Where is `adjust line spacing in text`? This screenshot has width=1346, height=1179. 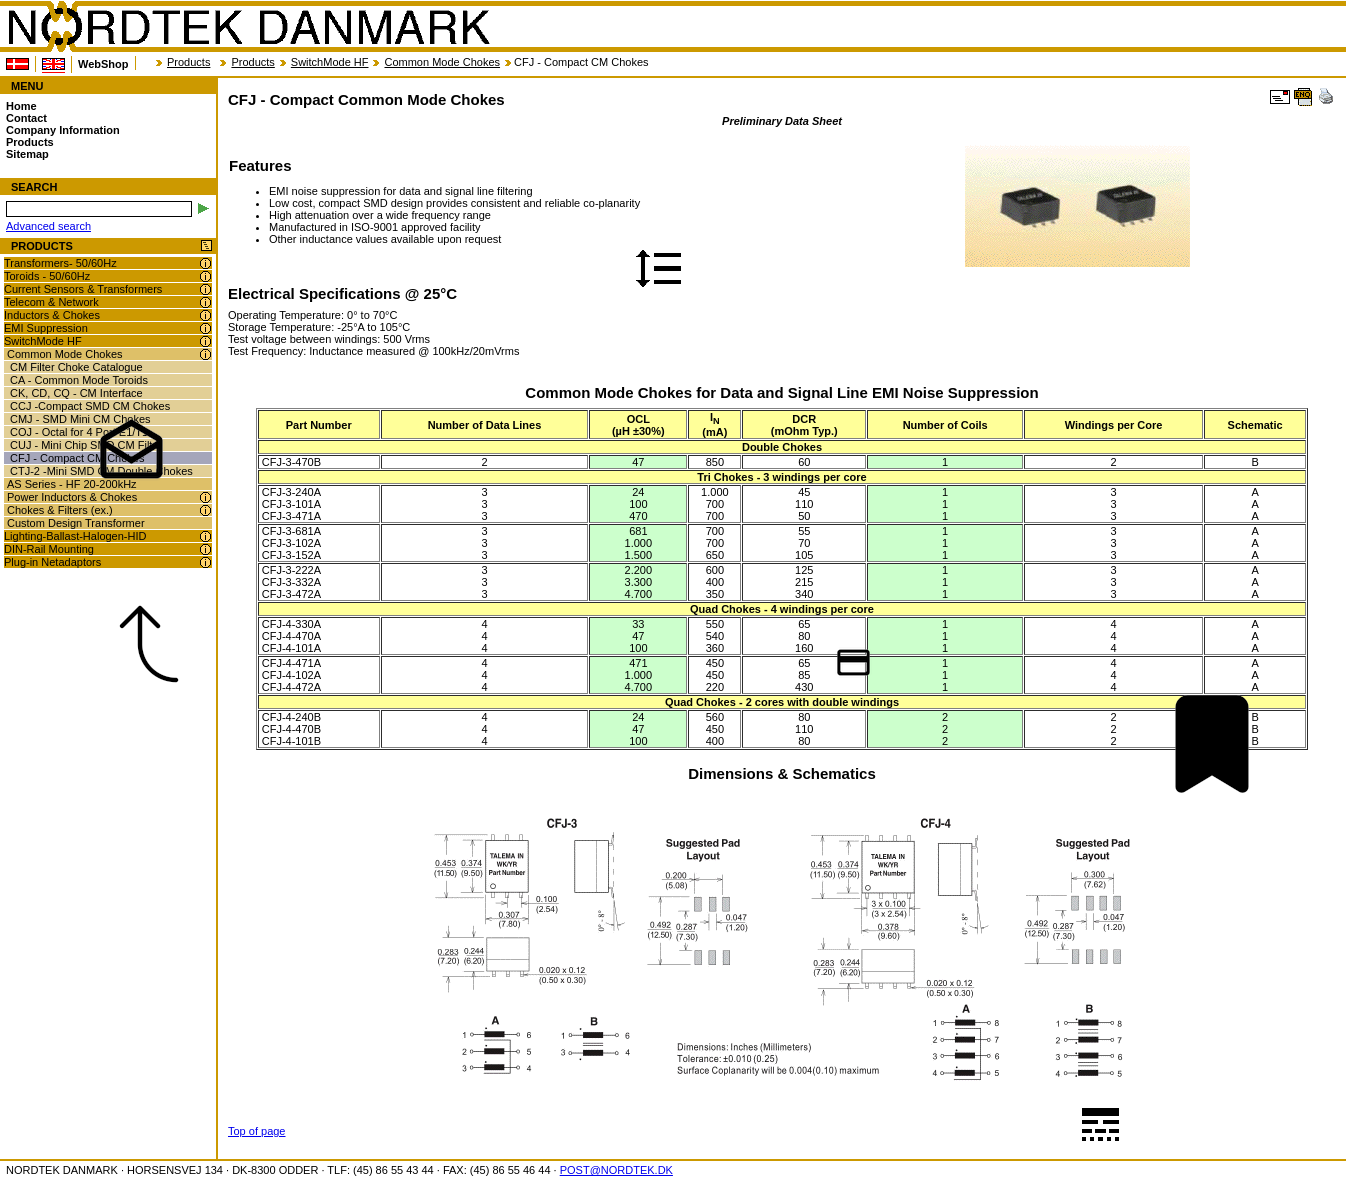
adjust line spacing in text is located at coordinates (658, 268).